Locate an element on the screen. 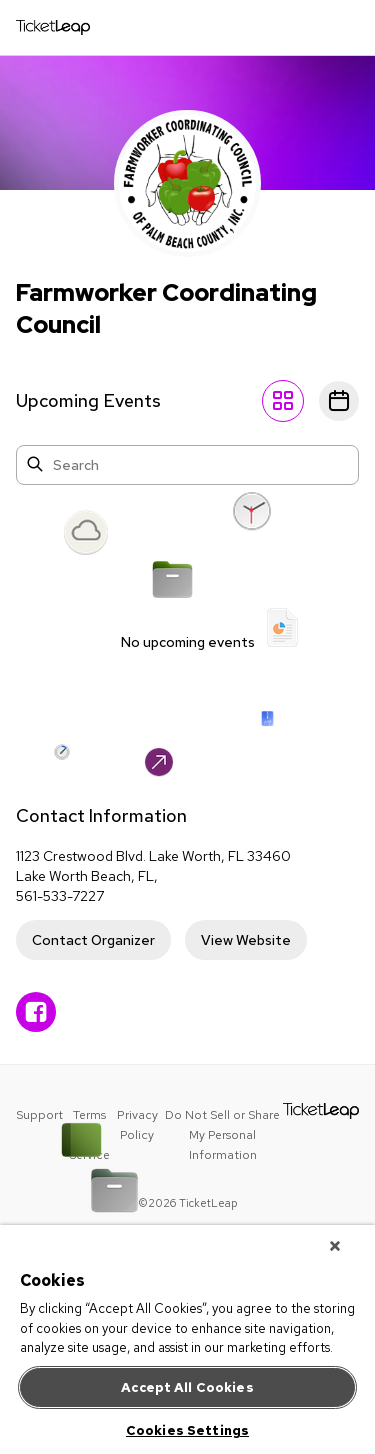 This screenshot has height=1454, width=375. access time and date administrative settings is located at coordinates (252, 511).